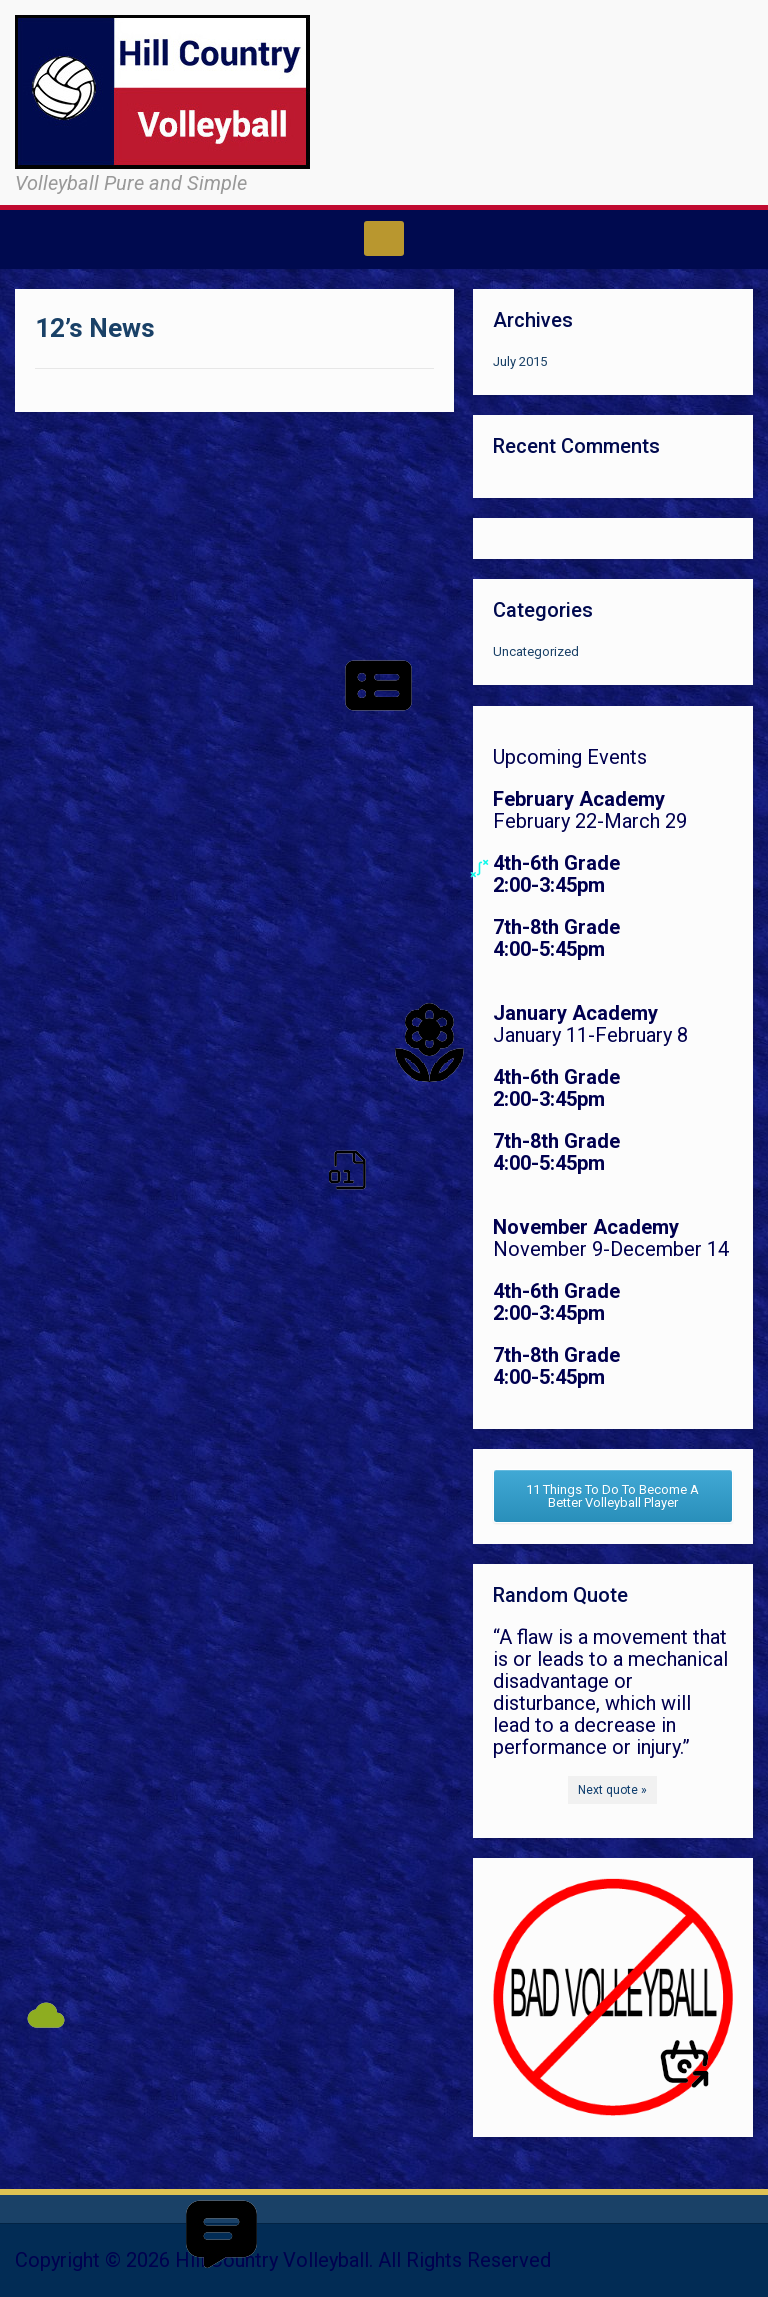 Image resolution: width=768 pixels, height=2297 pixels. What do you see at coordinates (429, 1044) in the screenshot?
I see `find nearby florists or flower shops` at bounding box center [429, 1044].